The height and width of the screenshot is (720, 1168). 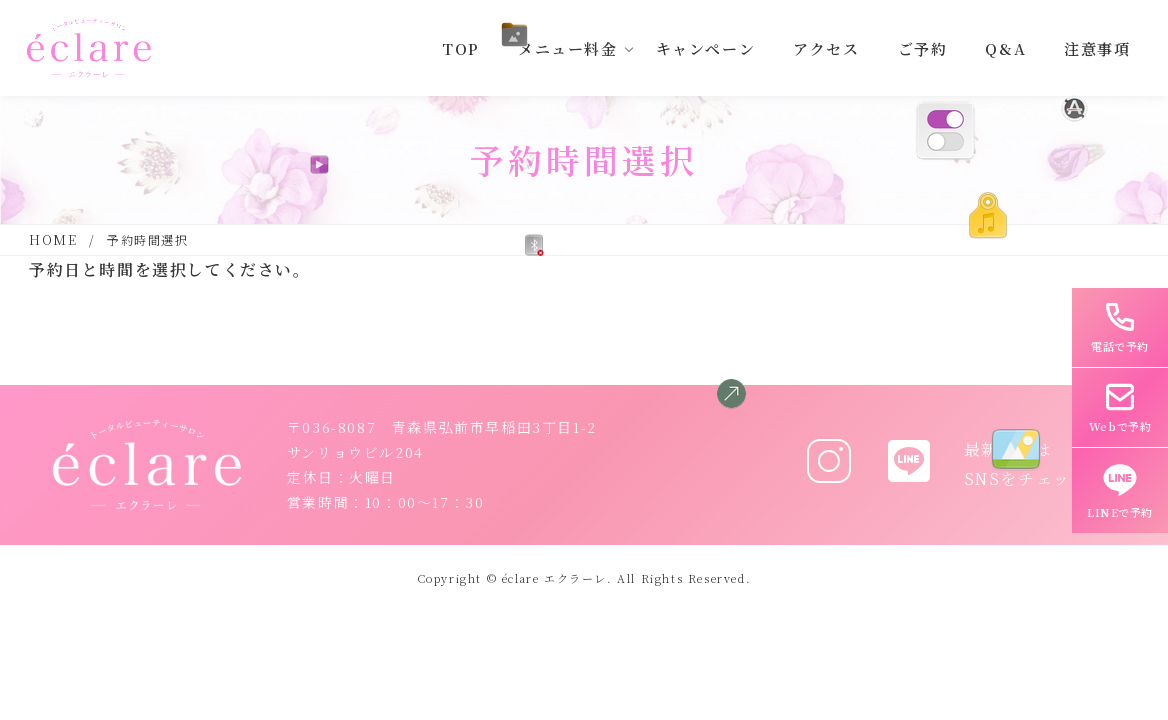 What do you see at coordinates (514, 34) in the screenshot?
I see `open your pictures folder` at bounding box center [514, 34].